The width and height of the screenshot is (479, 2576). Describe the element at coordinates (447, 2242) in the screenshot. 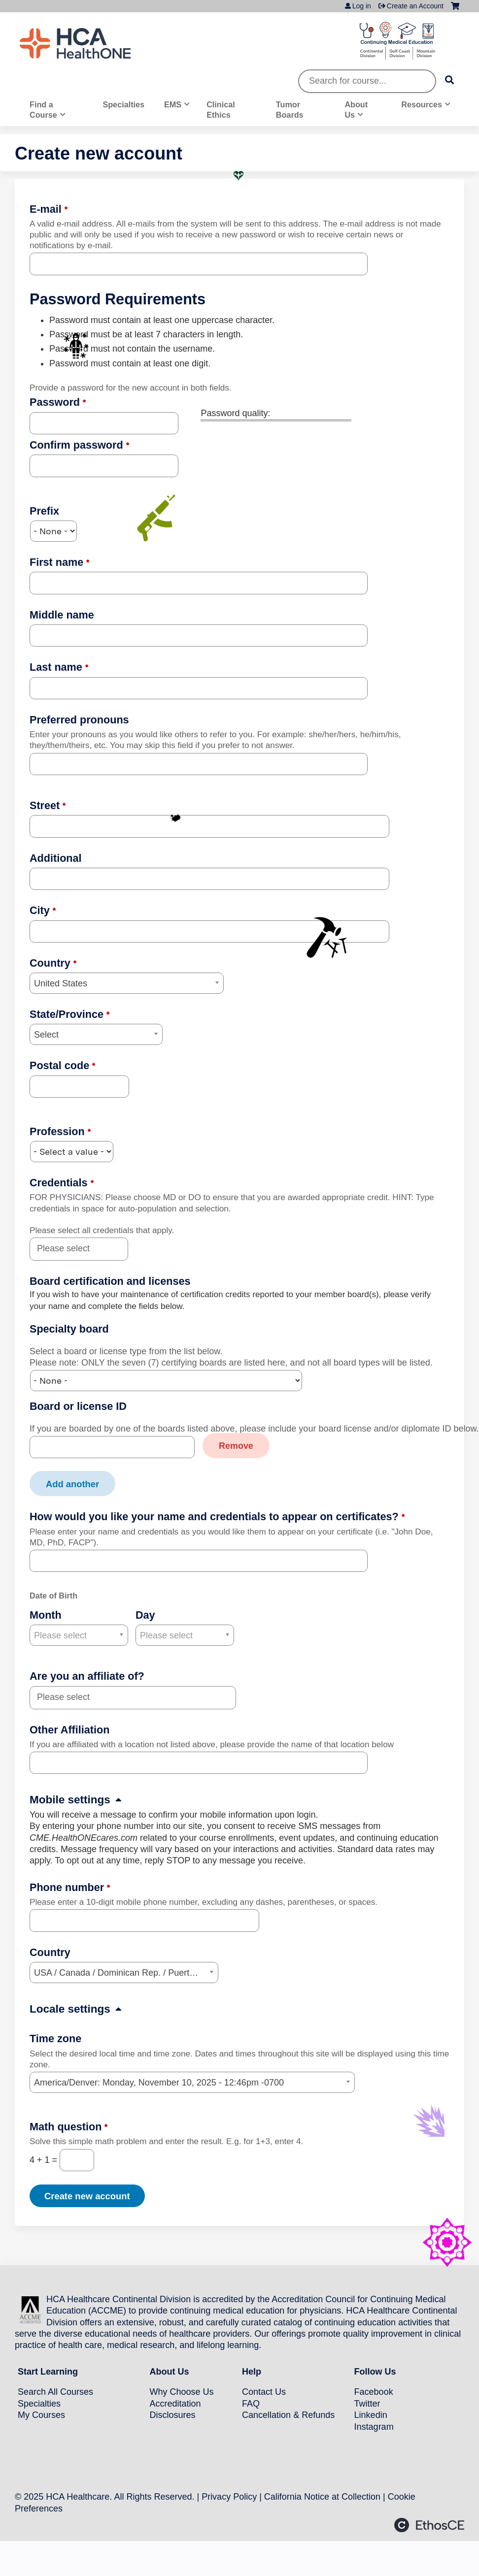

I see `decorative badge or achievement emblem` at that location.